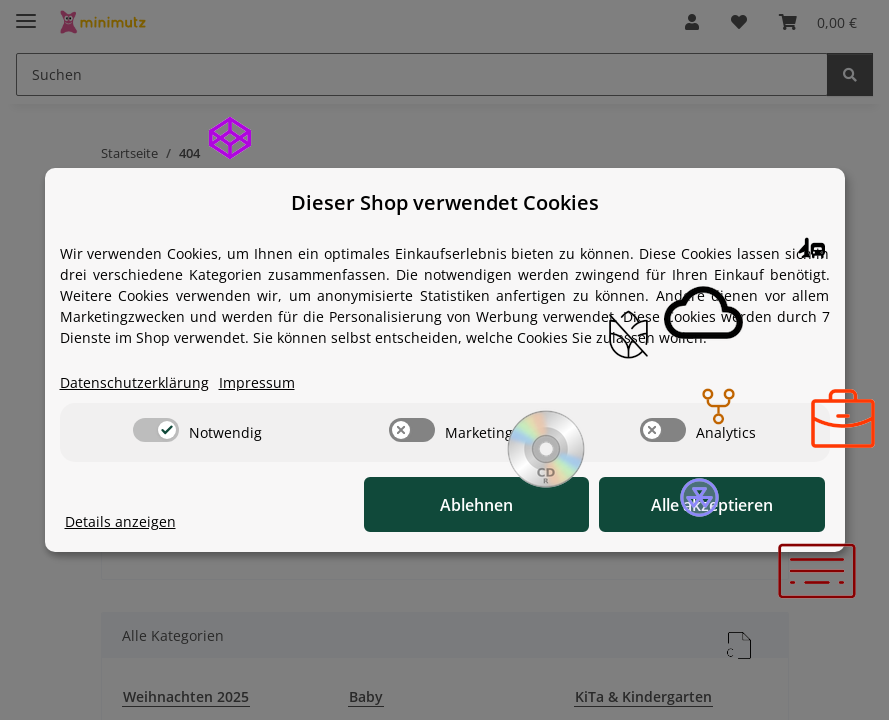 The image size is (889, 720). I want to click on a CD-R disc available for burning or writing data, so click(546, 449).